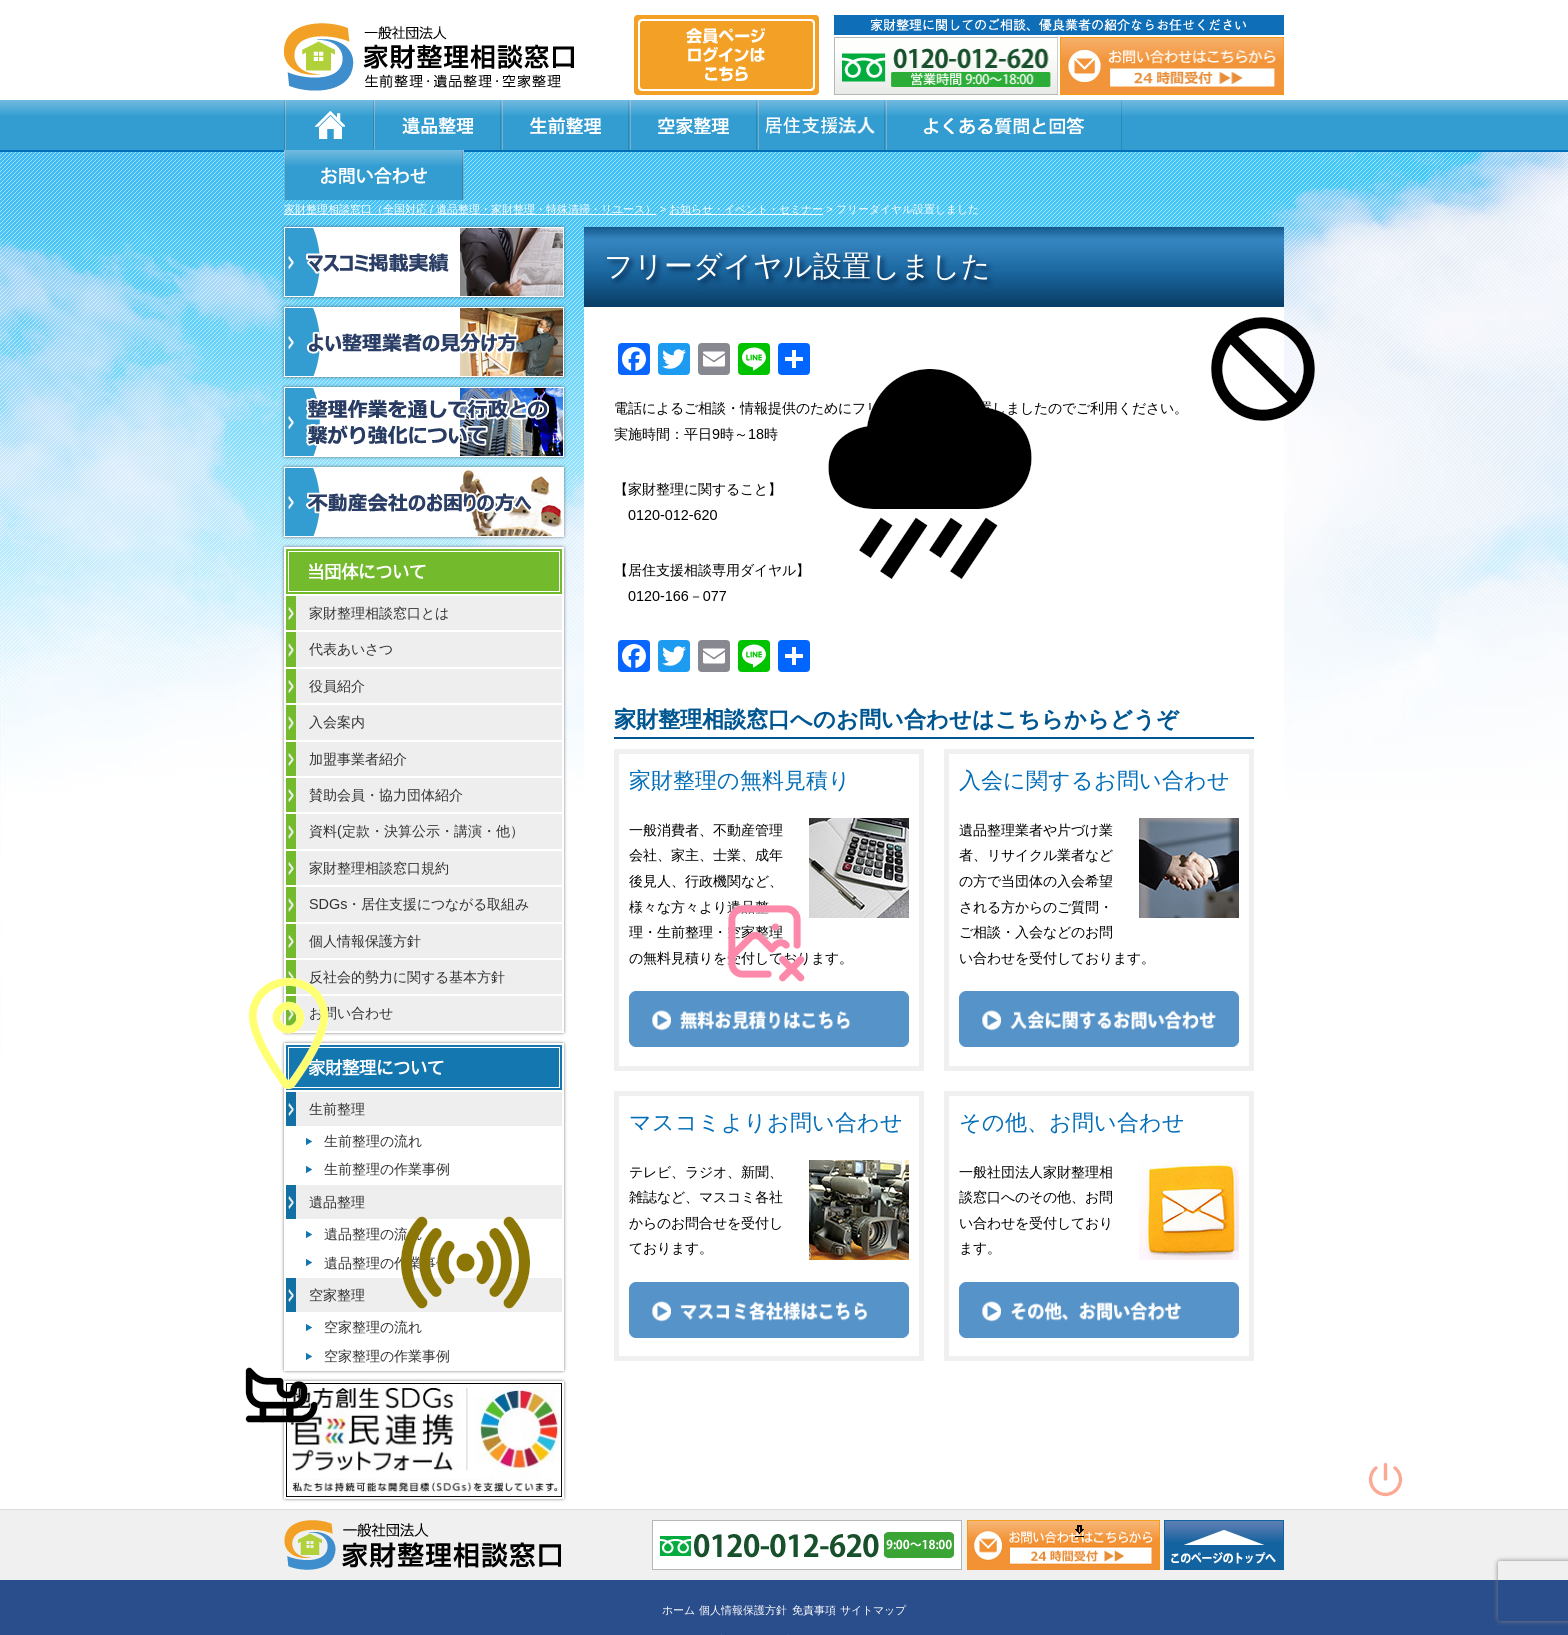 The width and height of the screenshot is (1568, 1635). What do you see at coordinates (930, 474) in the screenshot?
I see `indicates rainy weather conditions` at bounding box center [930, 474].